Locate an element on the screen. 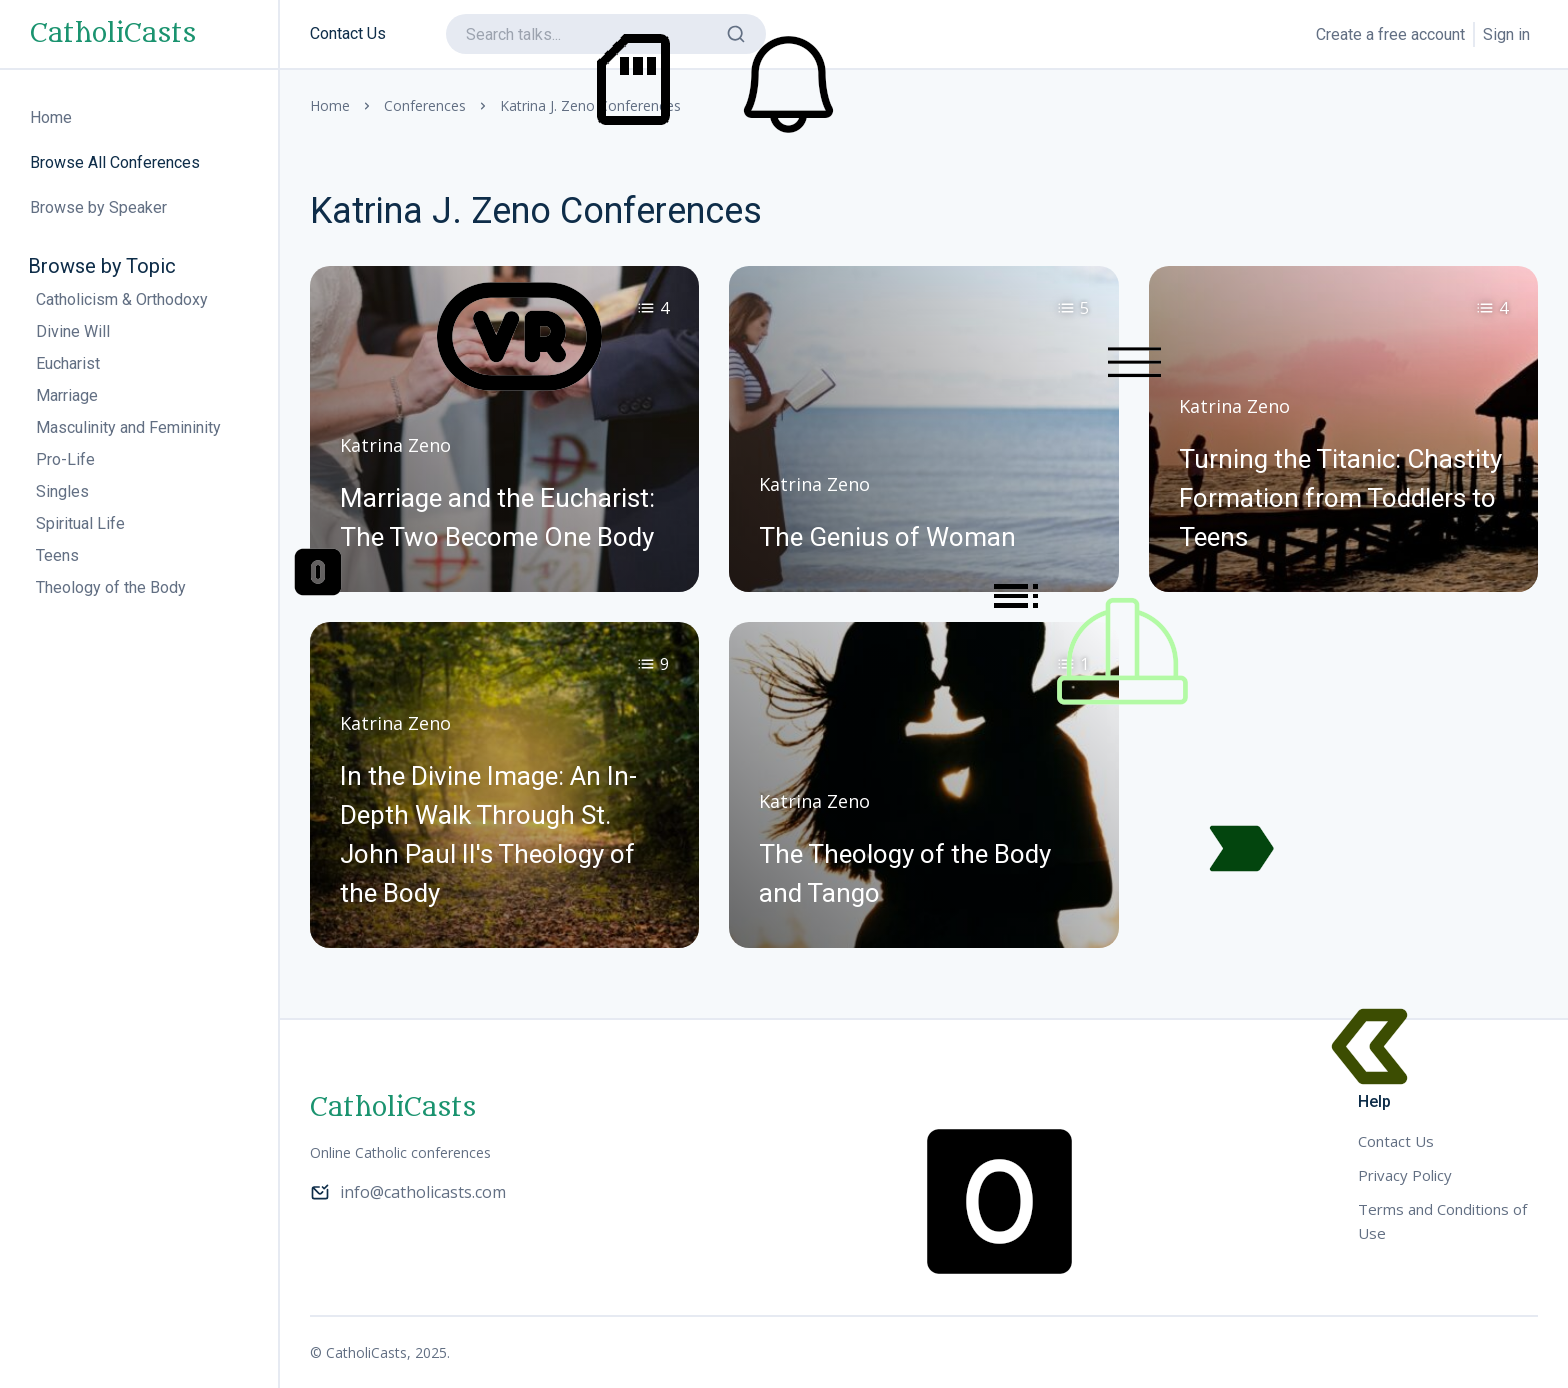 This screenshot has height=1388, width=1568. indicates zero or no items is located at coordinates (999, 1201).